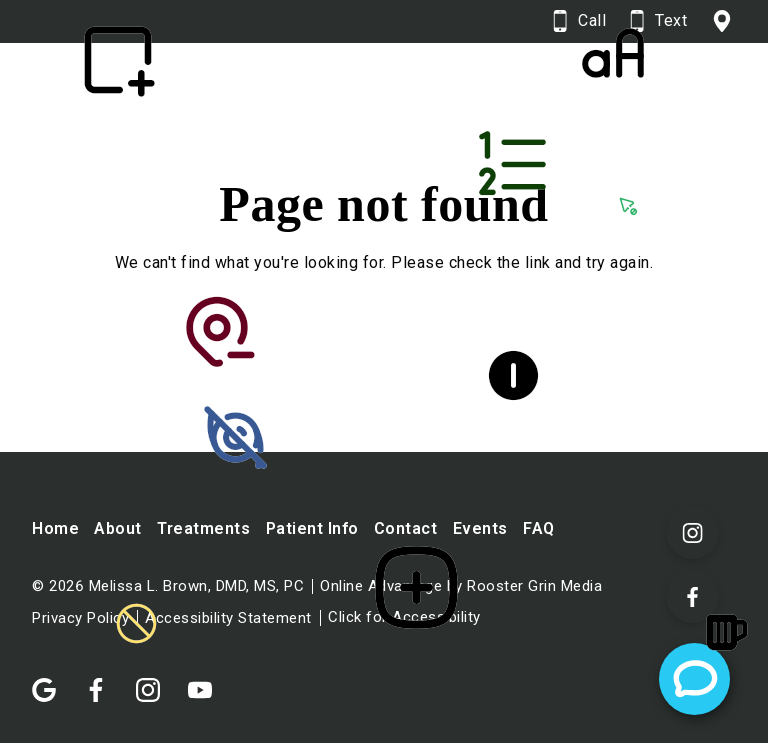  I want to click on remove a location pin from the map, so click(217, 331).